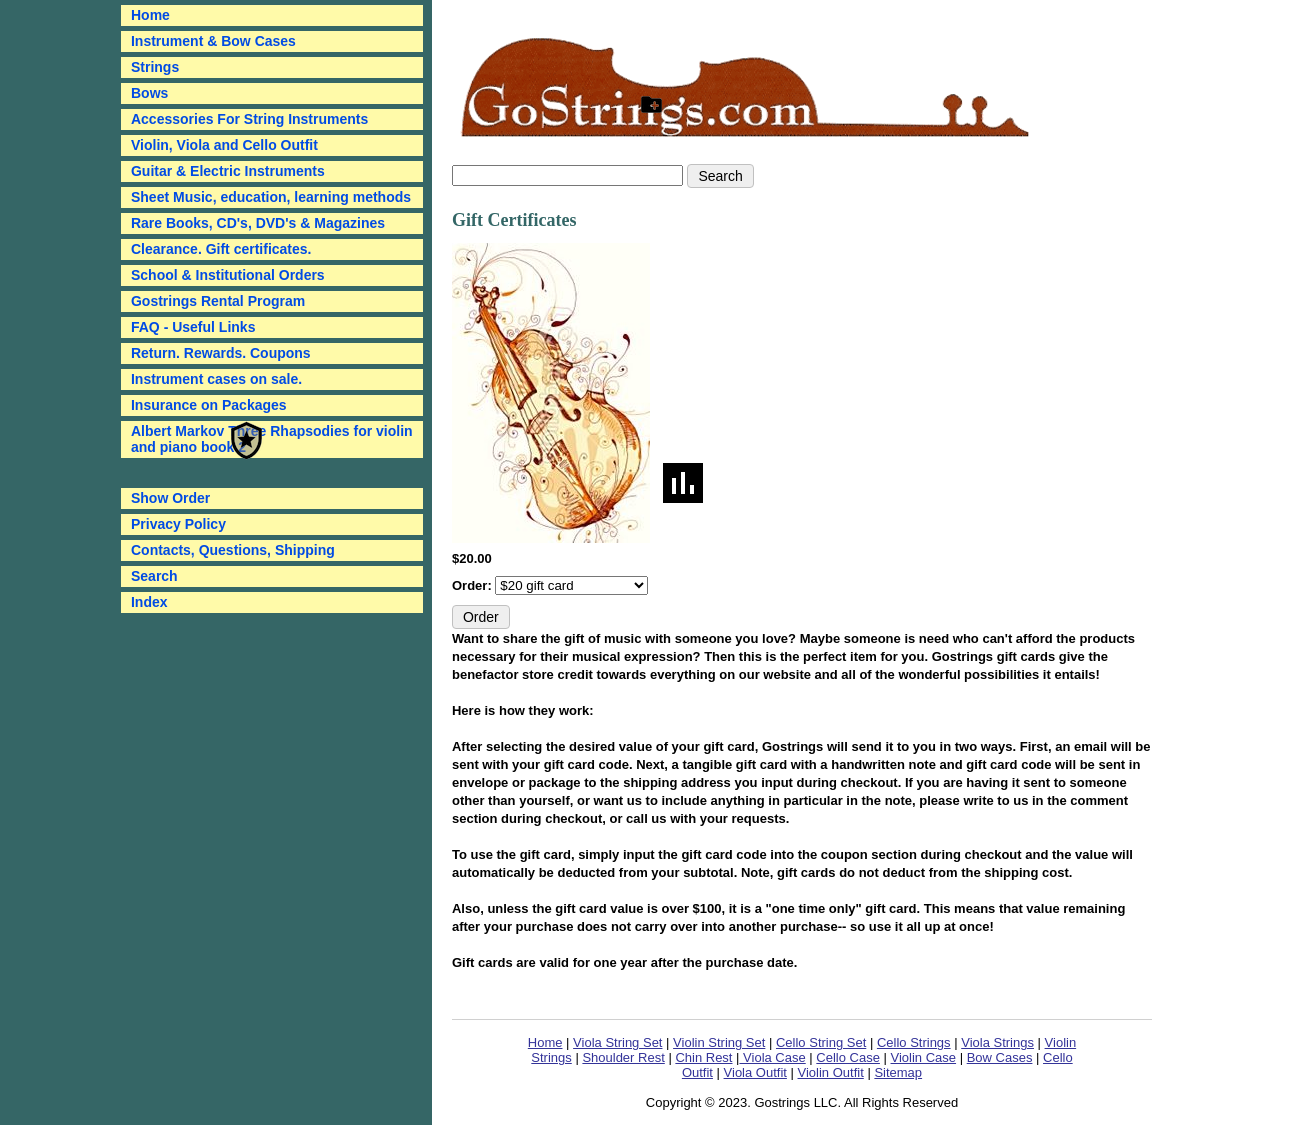 Image resolution: width=1309 pixels, height=1125 pixels. I want to click on create a new folder, so click(651, 104).